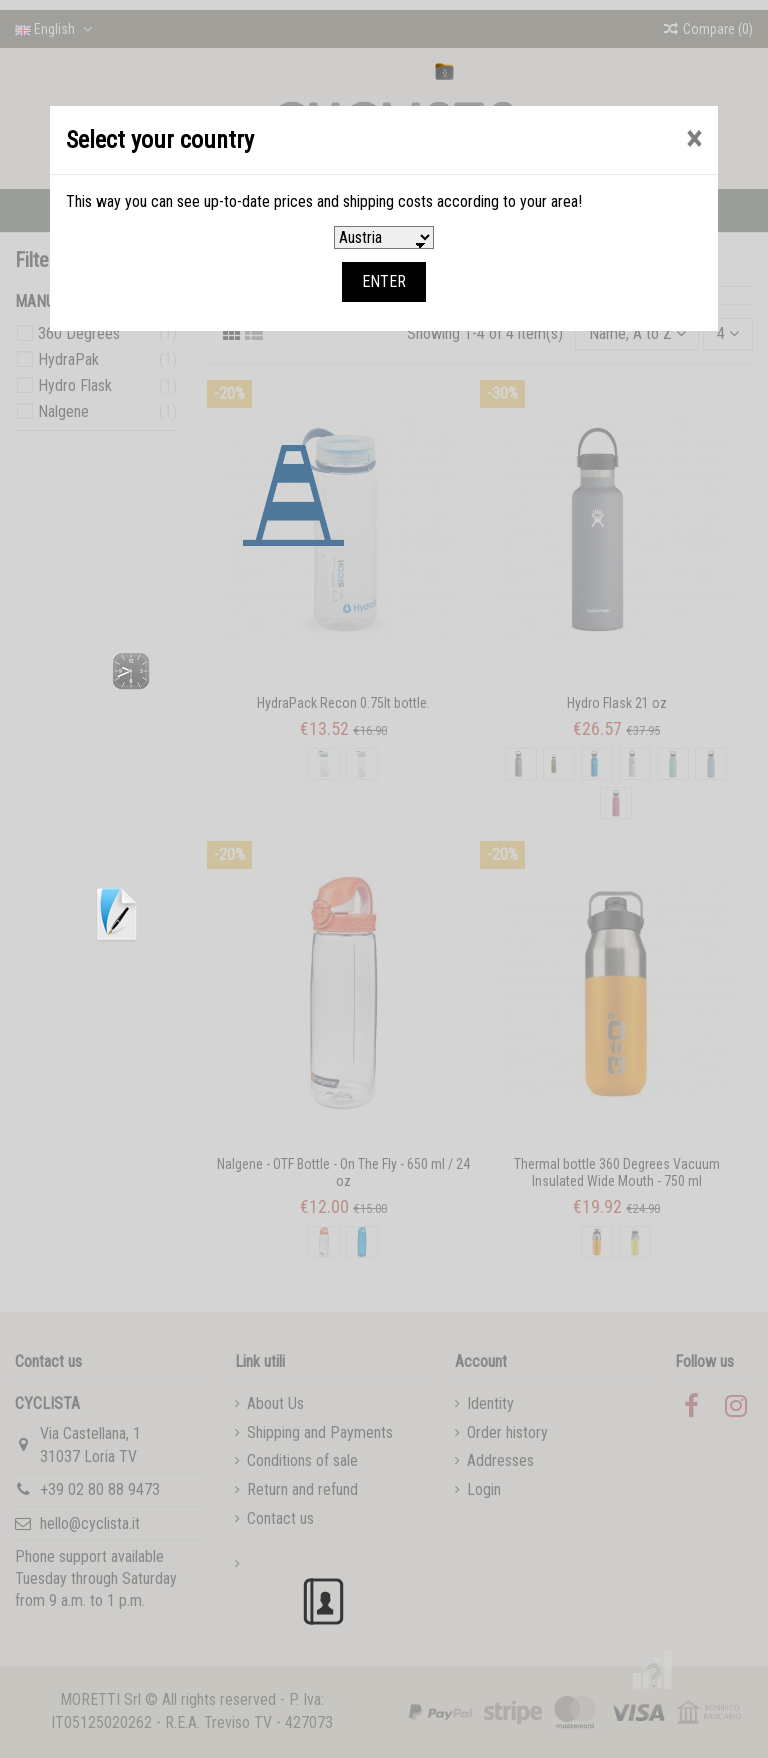  What do you see at coordinates (87, 915) in the screenshot?
I see `a scribus document file` at bounding box center [87, 915].